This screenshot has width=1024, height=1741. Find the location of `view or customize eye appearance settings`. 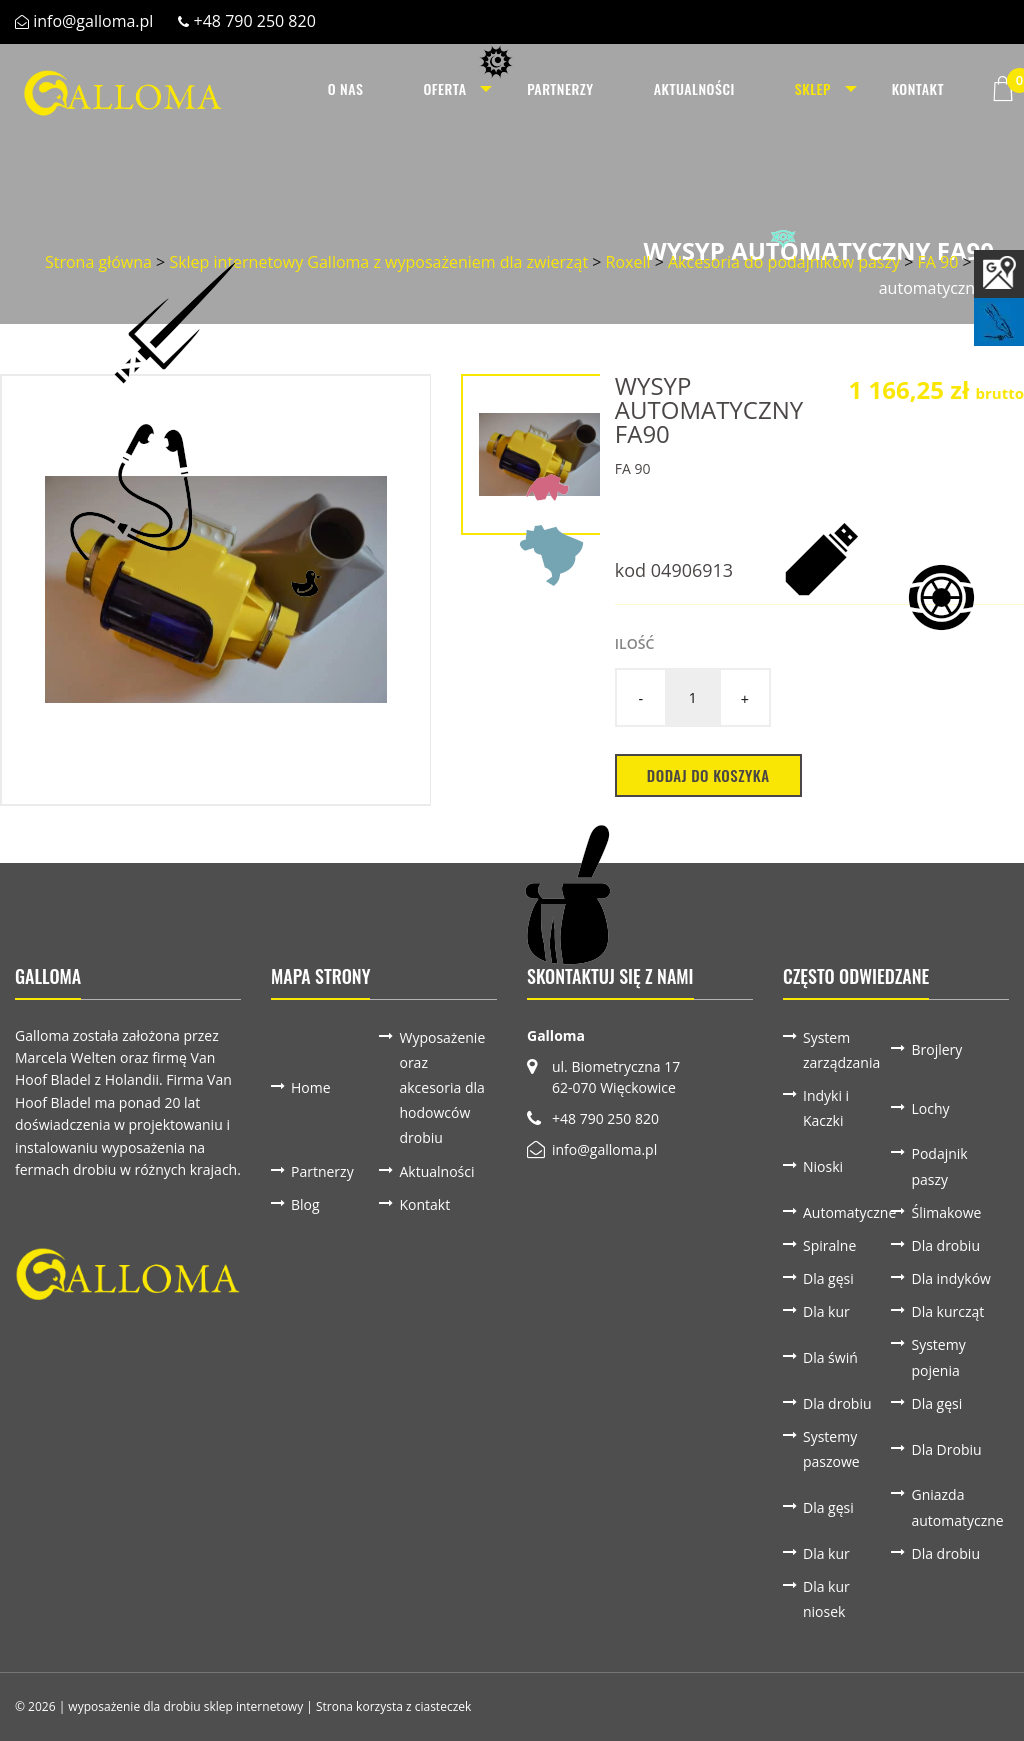

view or customize eye appearance settings is located at coordinates (496, 62).